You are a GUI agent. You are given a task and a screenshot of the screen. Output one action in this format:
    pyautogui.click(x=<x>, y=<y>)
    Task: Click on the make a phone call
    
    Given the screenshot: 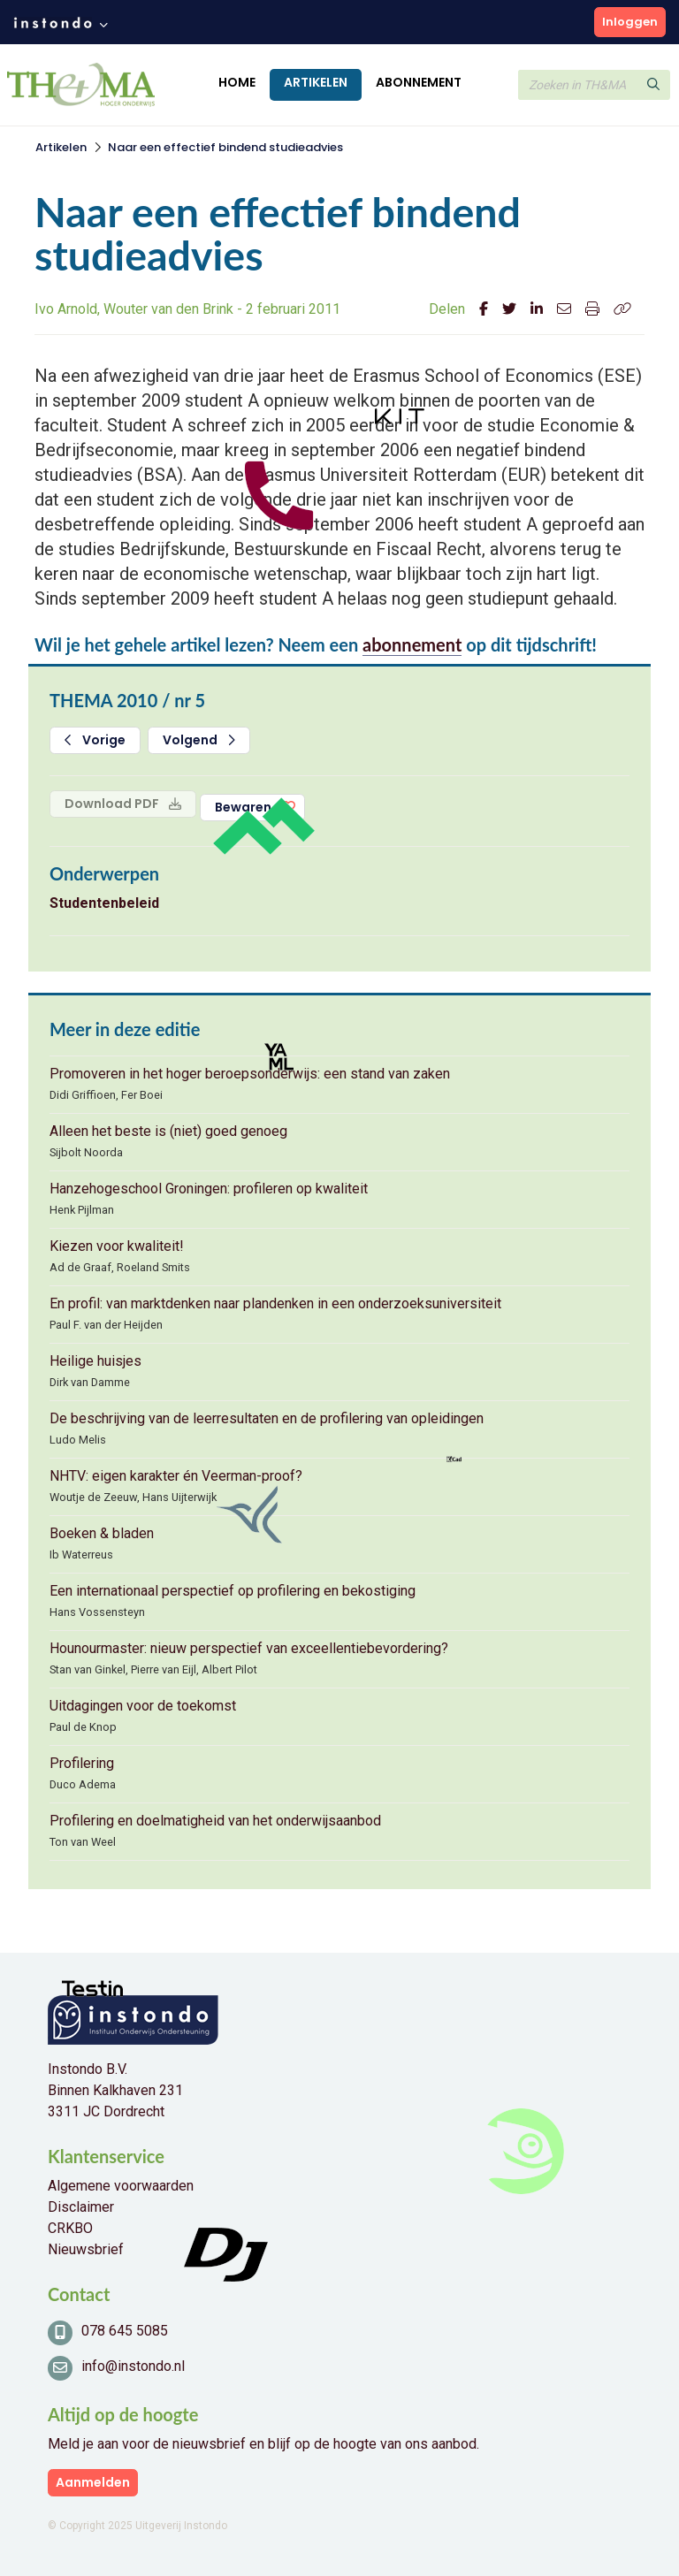 What is the action you would take?
    pyautogui.click(x=278, y=495)
    